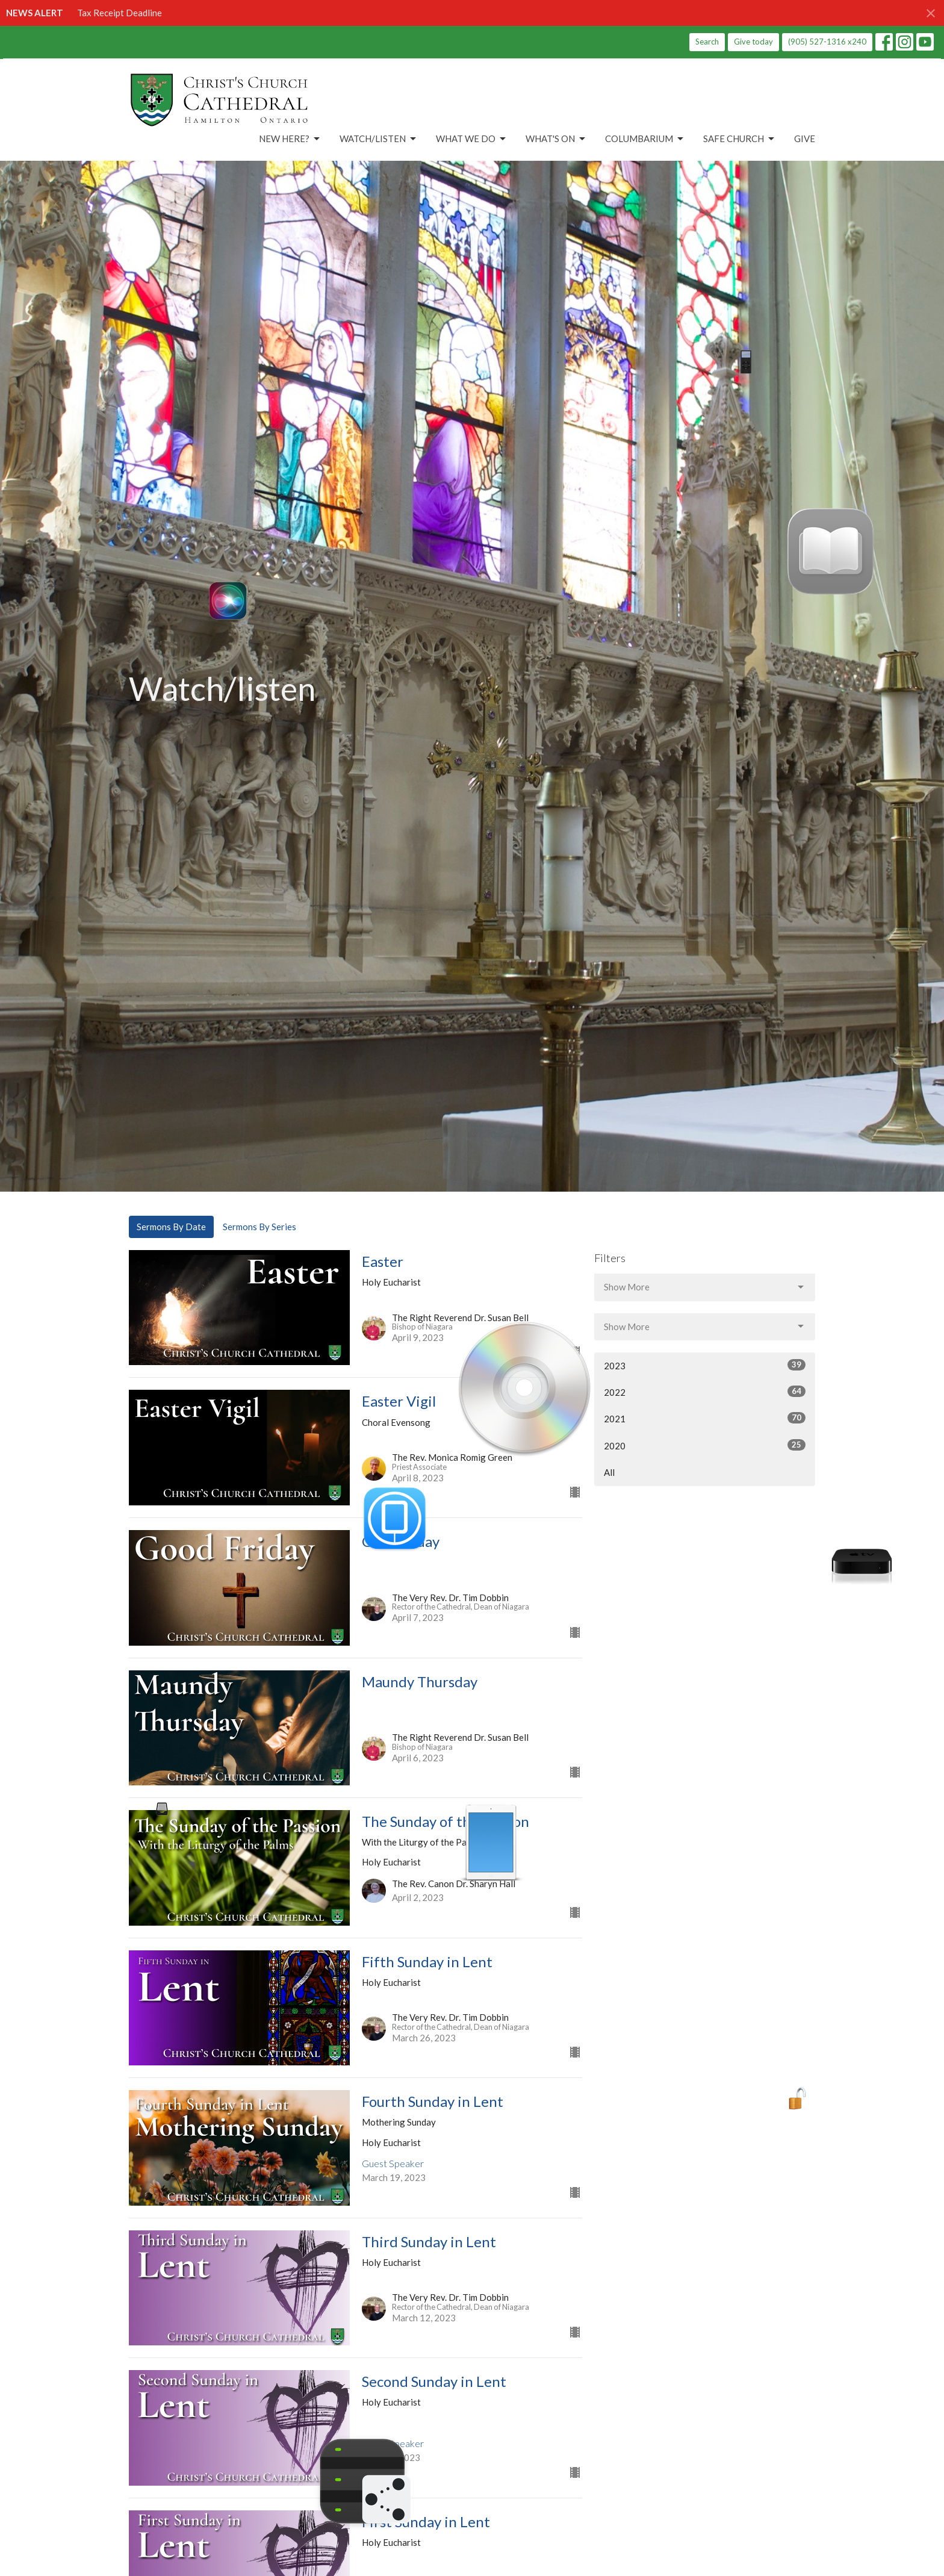 The height and width of the screenshot is (2576, 944). I want to click on open the Books app, so click(830, 551).